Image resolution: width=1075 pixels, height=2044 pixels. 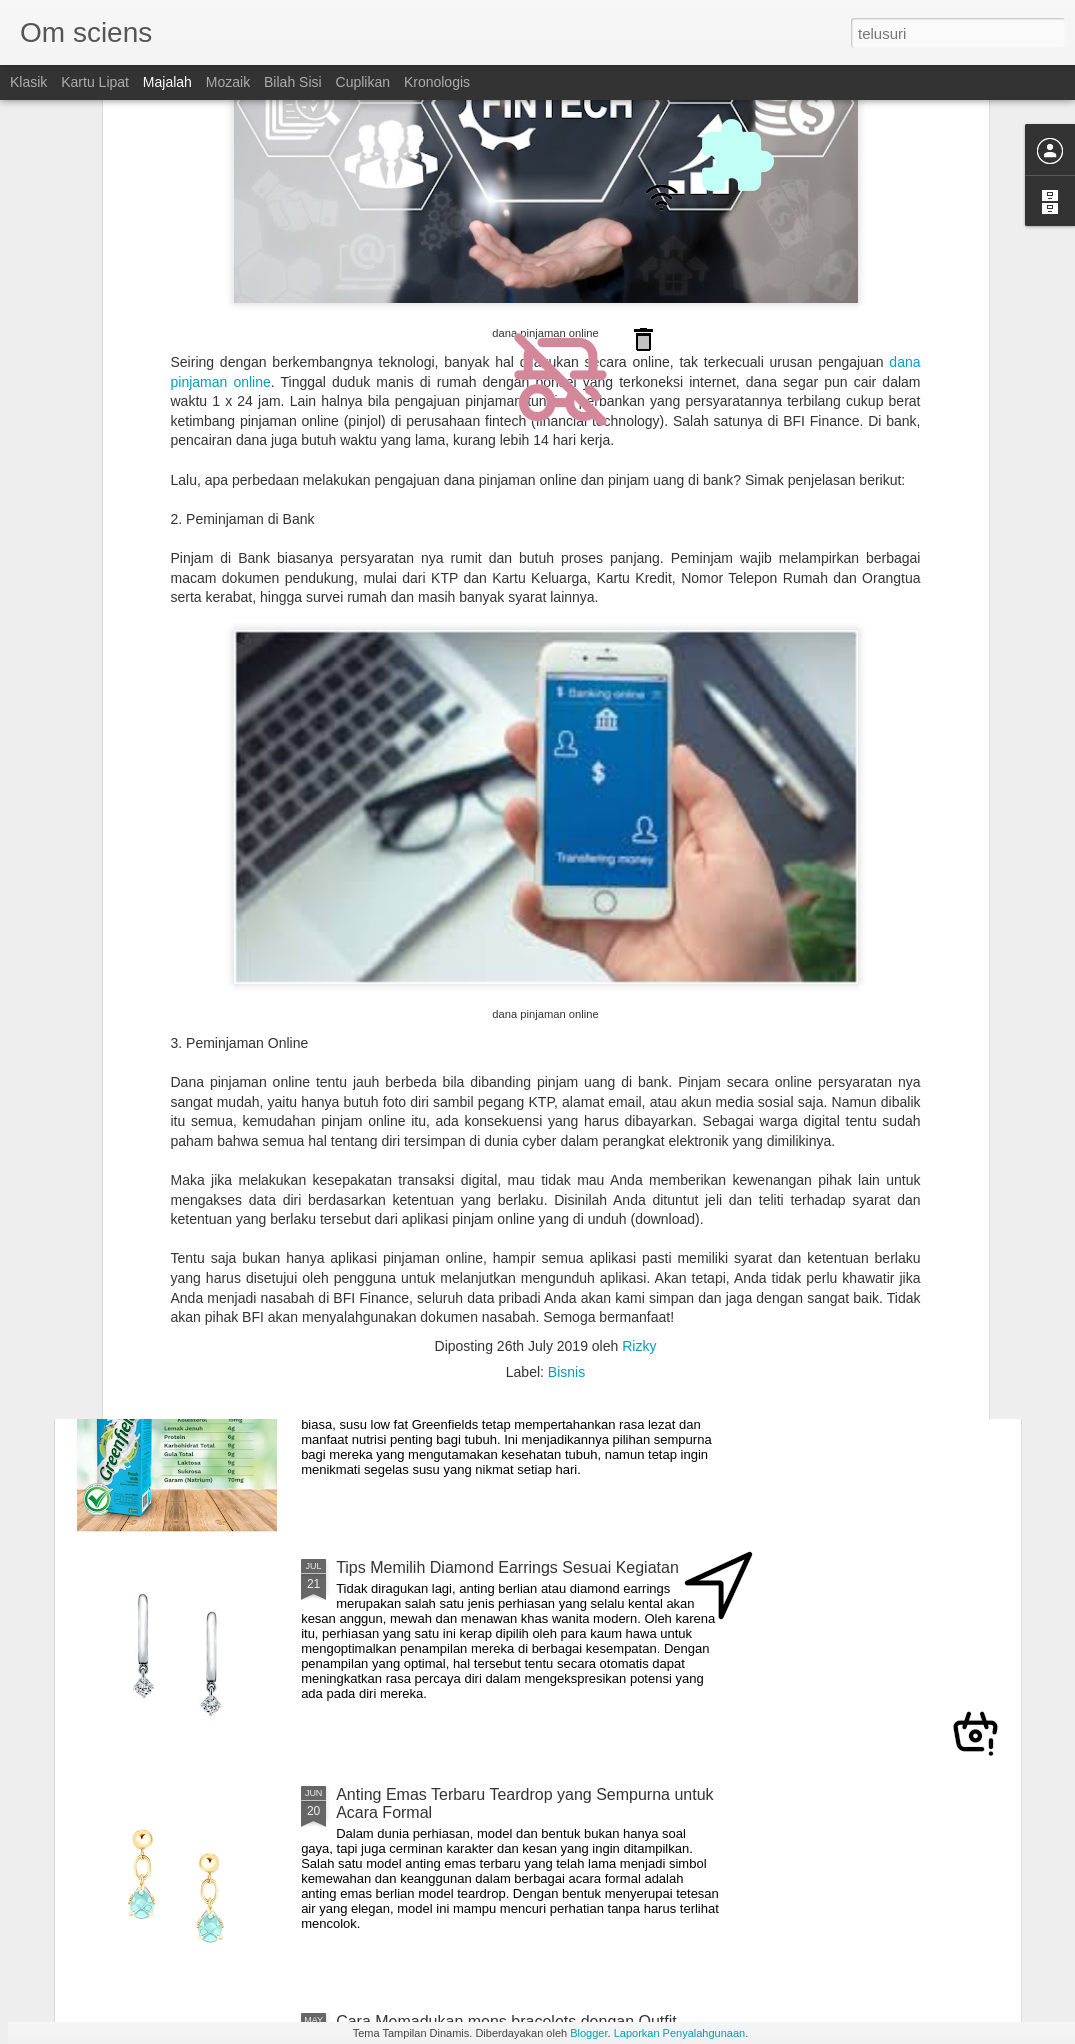 I want to click on get directions to a location, so click(x=718, y=1585).